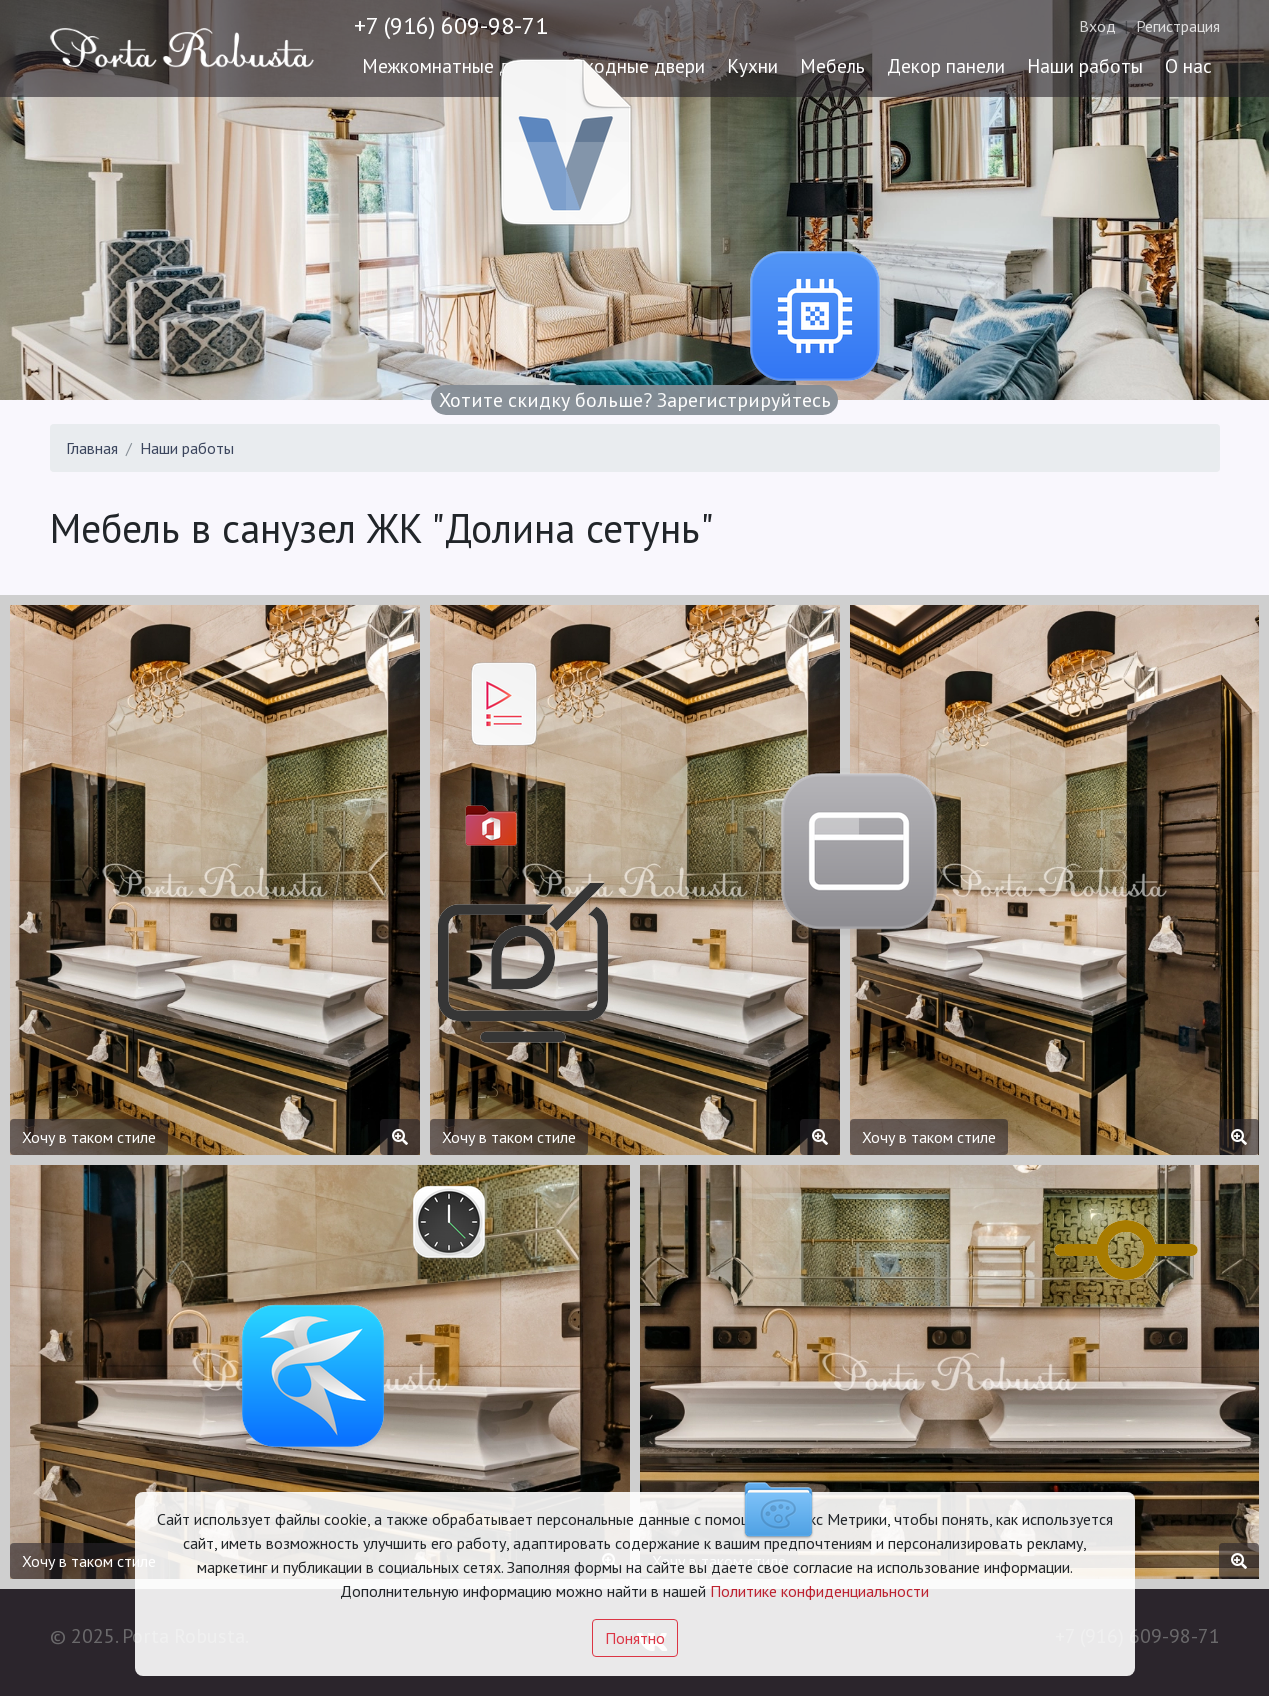 Image resolution: width=1269 pixels, height=1696 pixels. Describe the element at coordinates (313, 1376) in the screenshot. I see `open kate text editor` at that location.